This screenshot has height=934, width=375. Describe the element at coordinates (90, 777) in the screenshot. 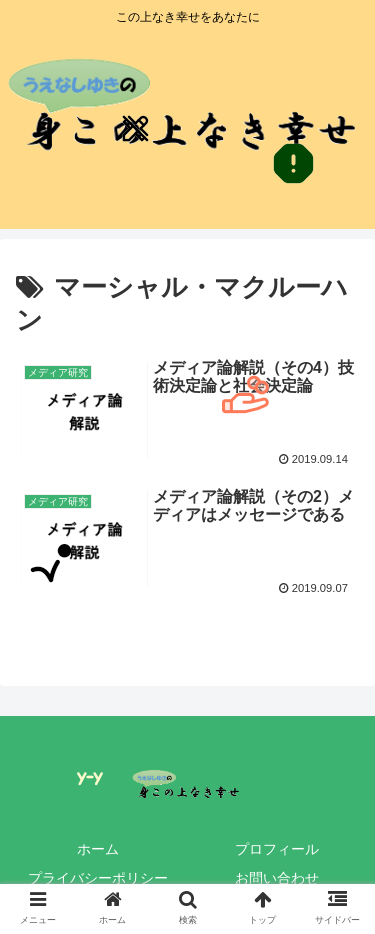

I see `represents a mathematical subtraction operation (y minus y)` at that location.